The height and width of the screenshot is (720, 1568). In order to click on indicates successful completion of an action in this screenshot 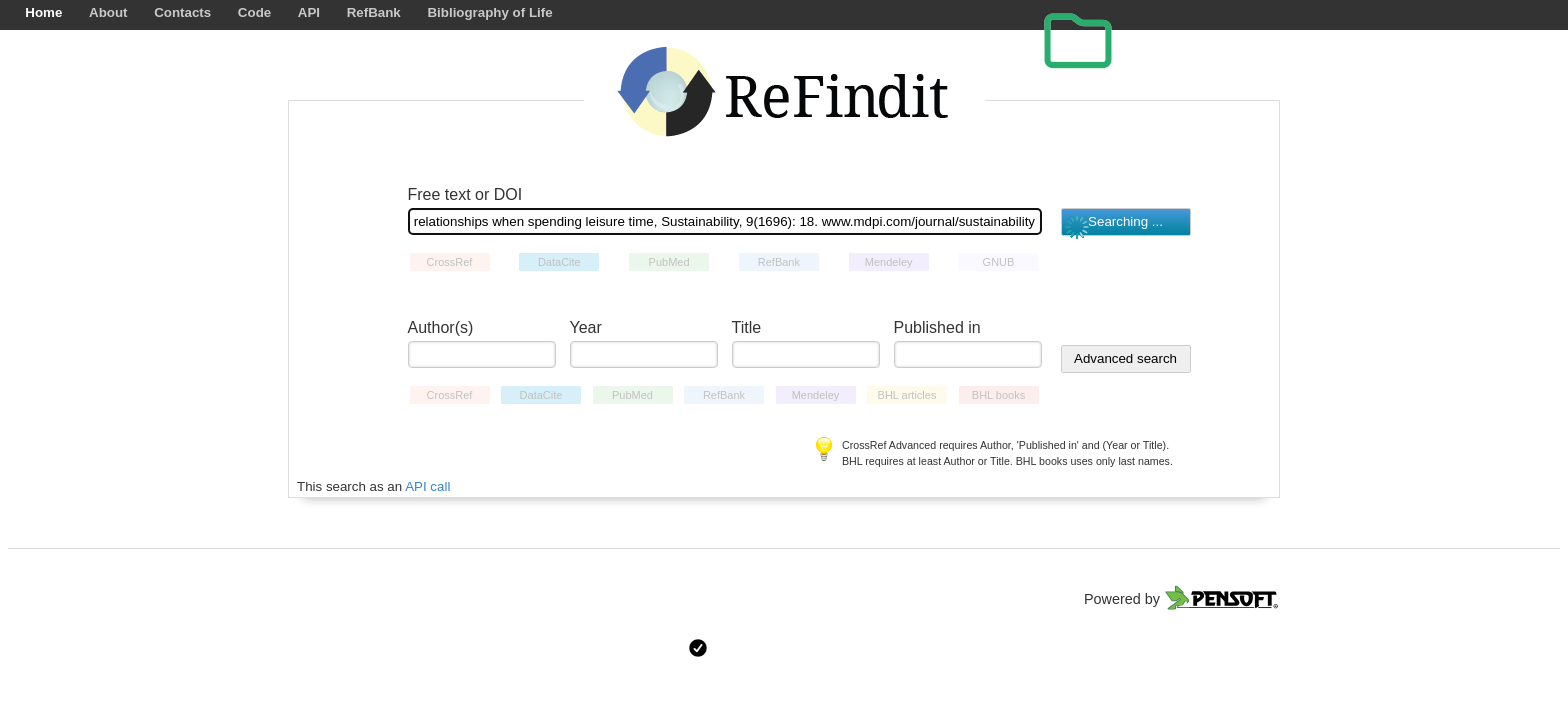, I will do `click(698, 648)`.